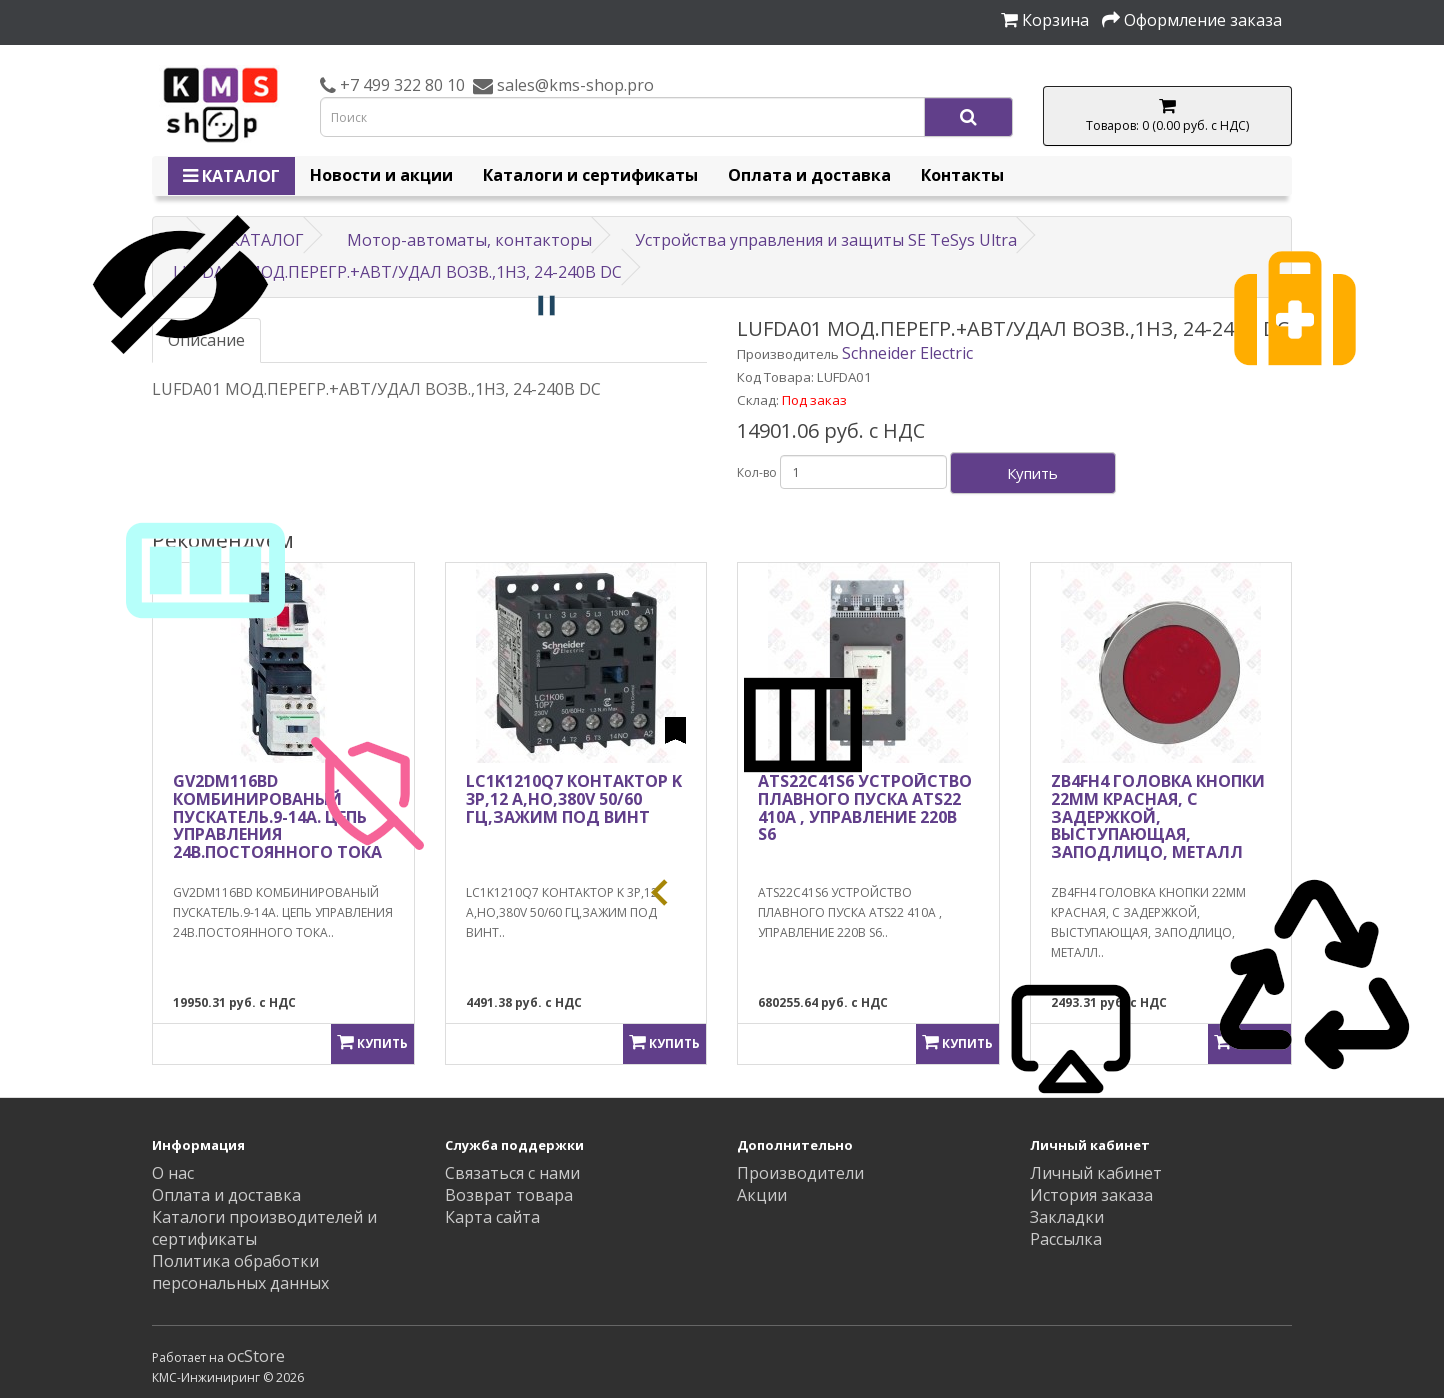 The height and width of the screenshot is (1398, 1444). Describe the element at coordinates (180, 284) in the screenshot. I see `hide password or sensitive content` at that location.